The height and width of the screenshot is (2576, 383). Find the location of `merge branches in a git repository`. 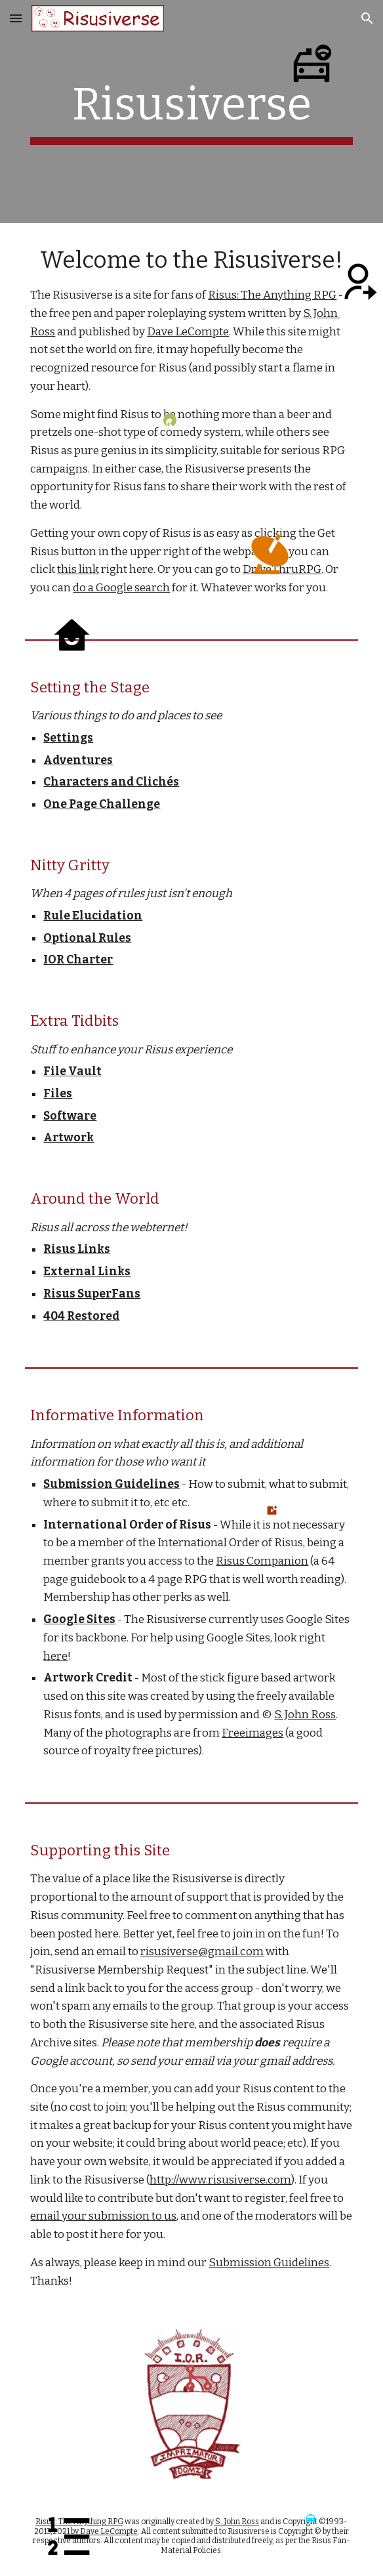

merge branches in a git repository is located at coordinates (199, 2377).